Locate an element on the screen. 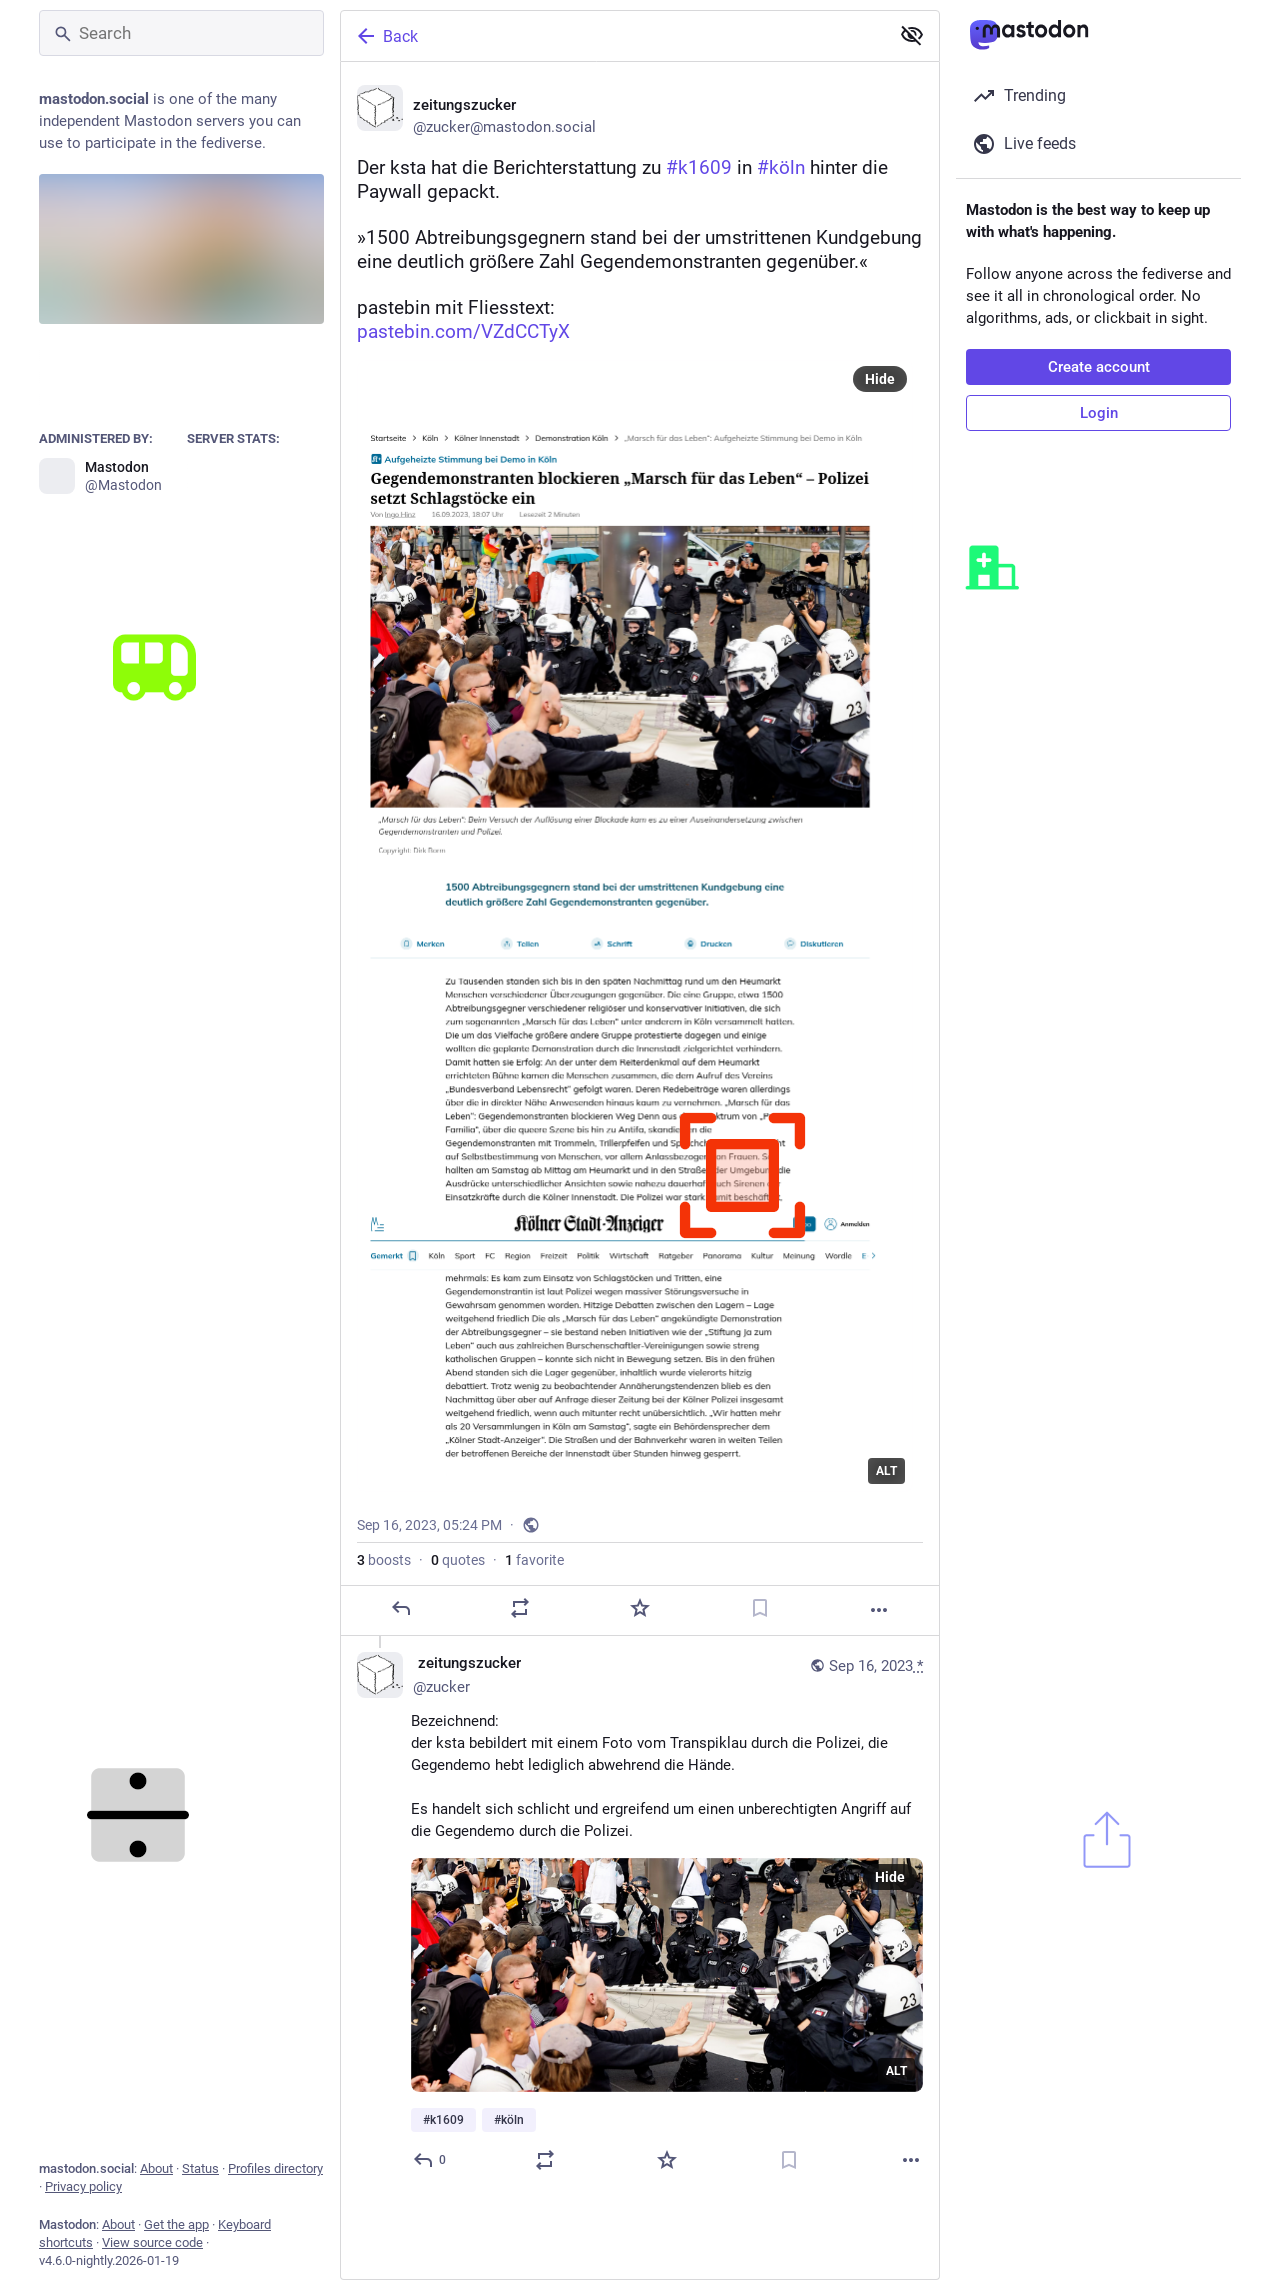 This screenshot has width=1280, height=2290. view bus or public transit options is located at coordinates (154, 667).